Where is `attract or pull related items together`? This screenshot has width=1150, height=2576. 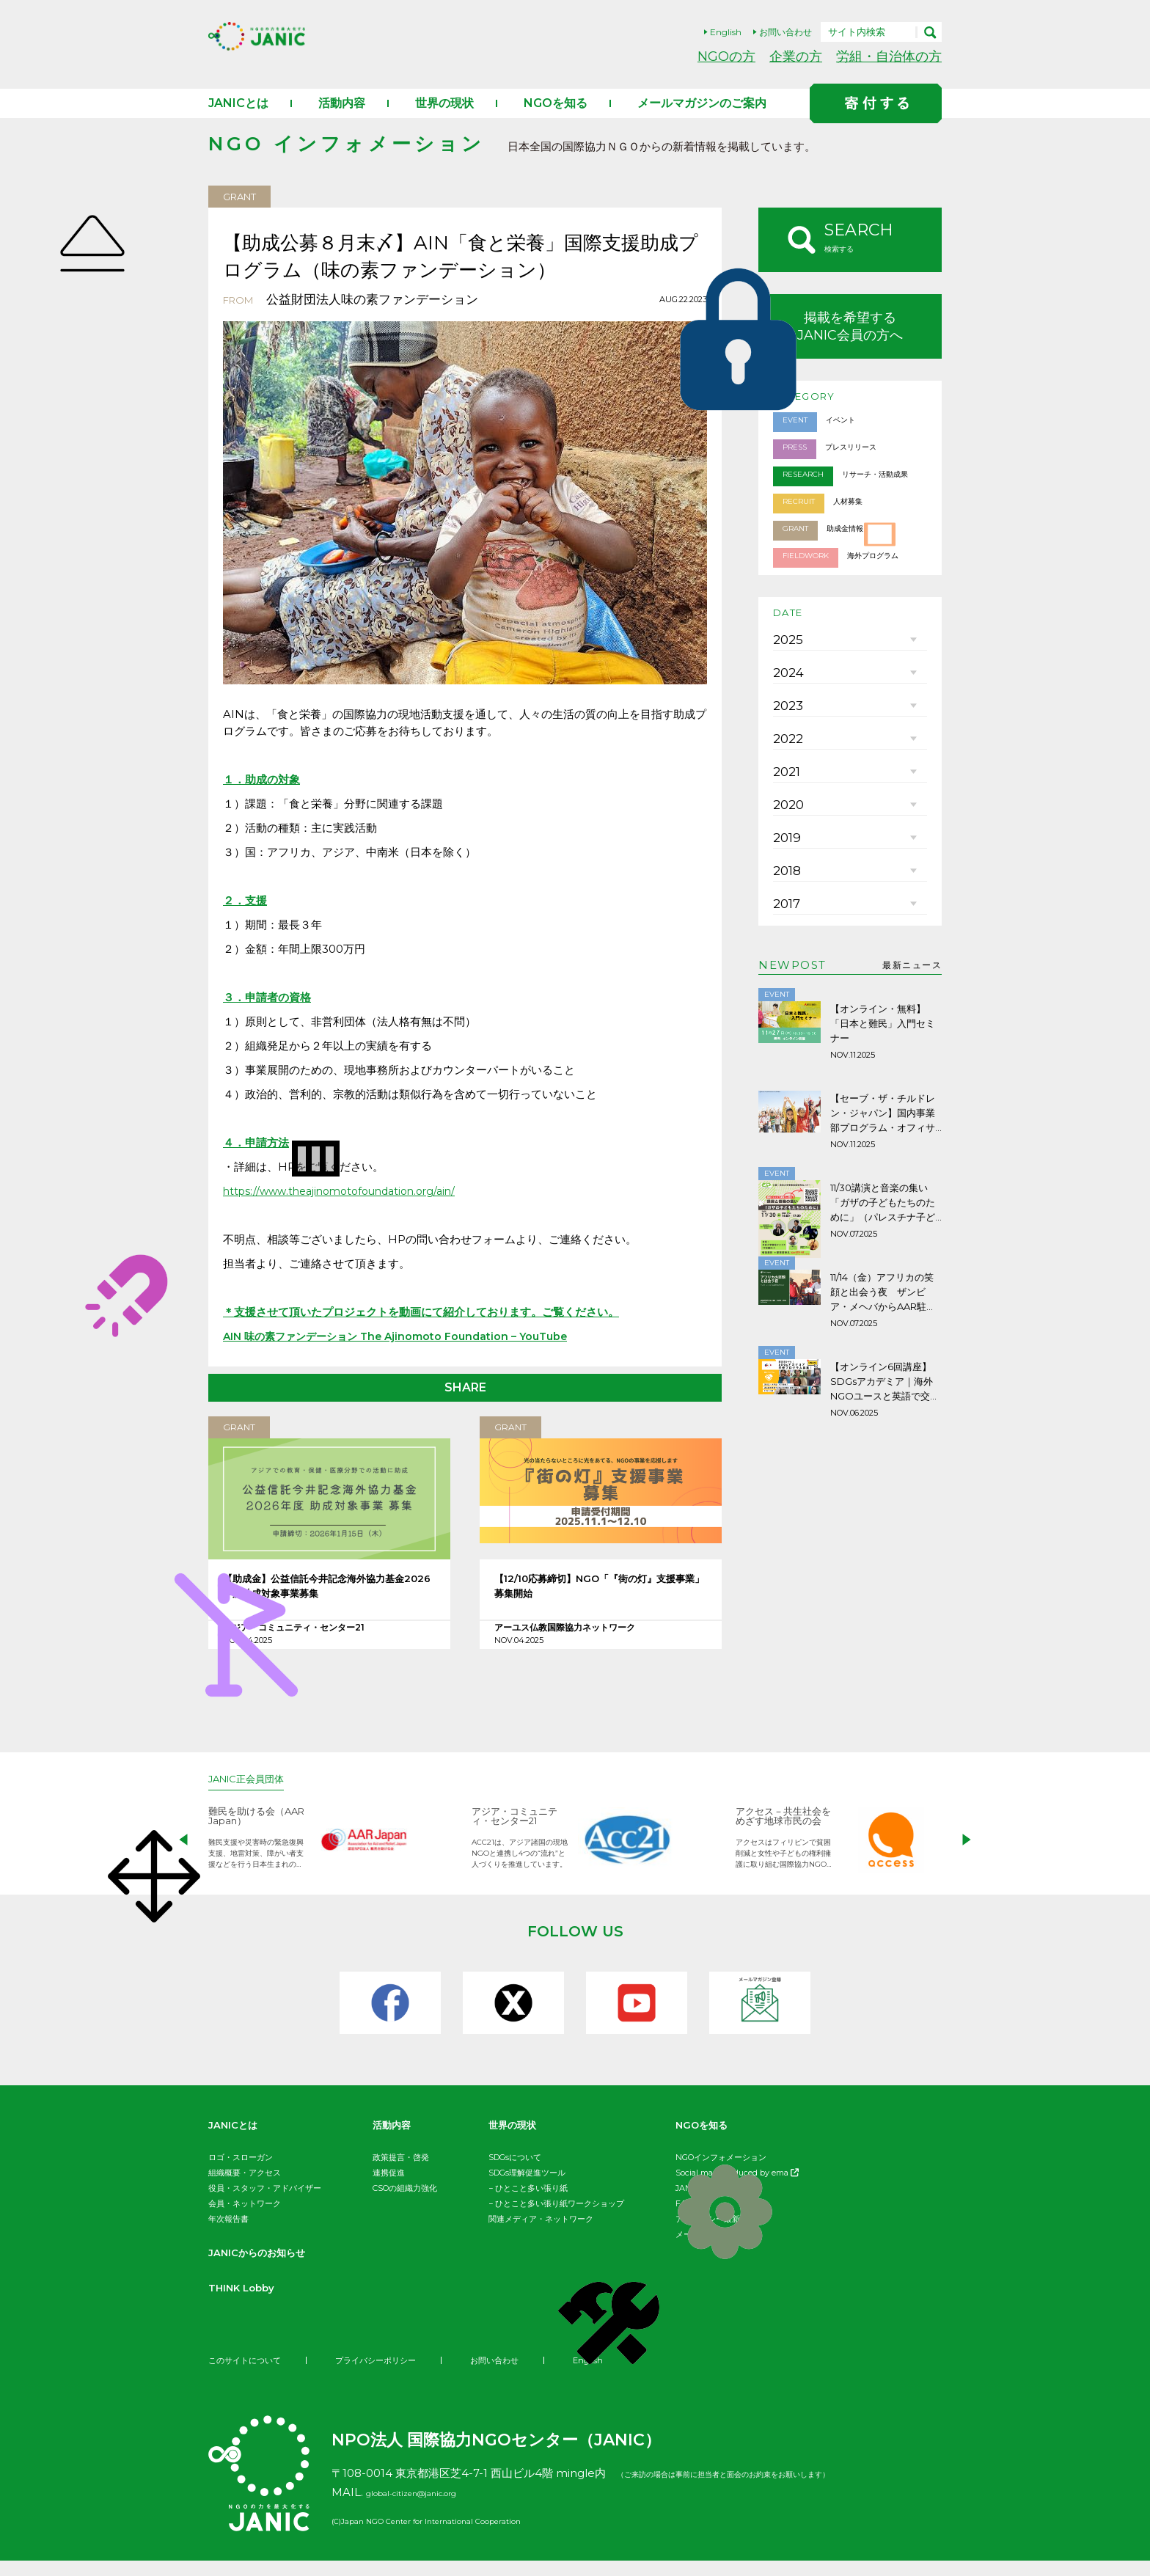
attract or pull related items together is located at coordinates (127, 1295).